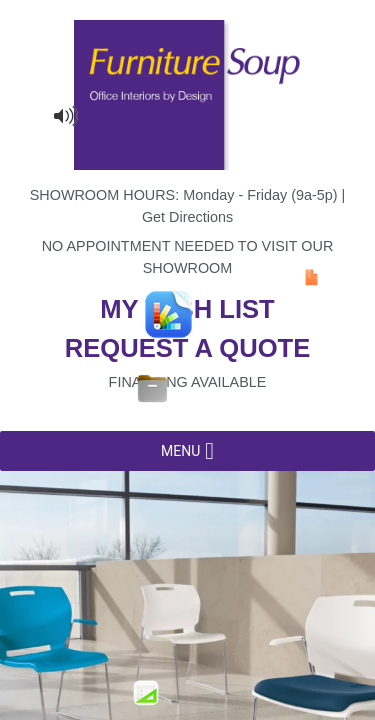 Image resolution: width=375 pixels, height=720 pixels. Describe the element at coordinates (152, 388) in the screenshot. I see `open the file manager application` at that location.